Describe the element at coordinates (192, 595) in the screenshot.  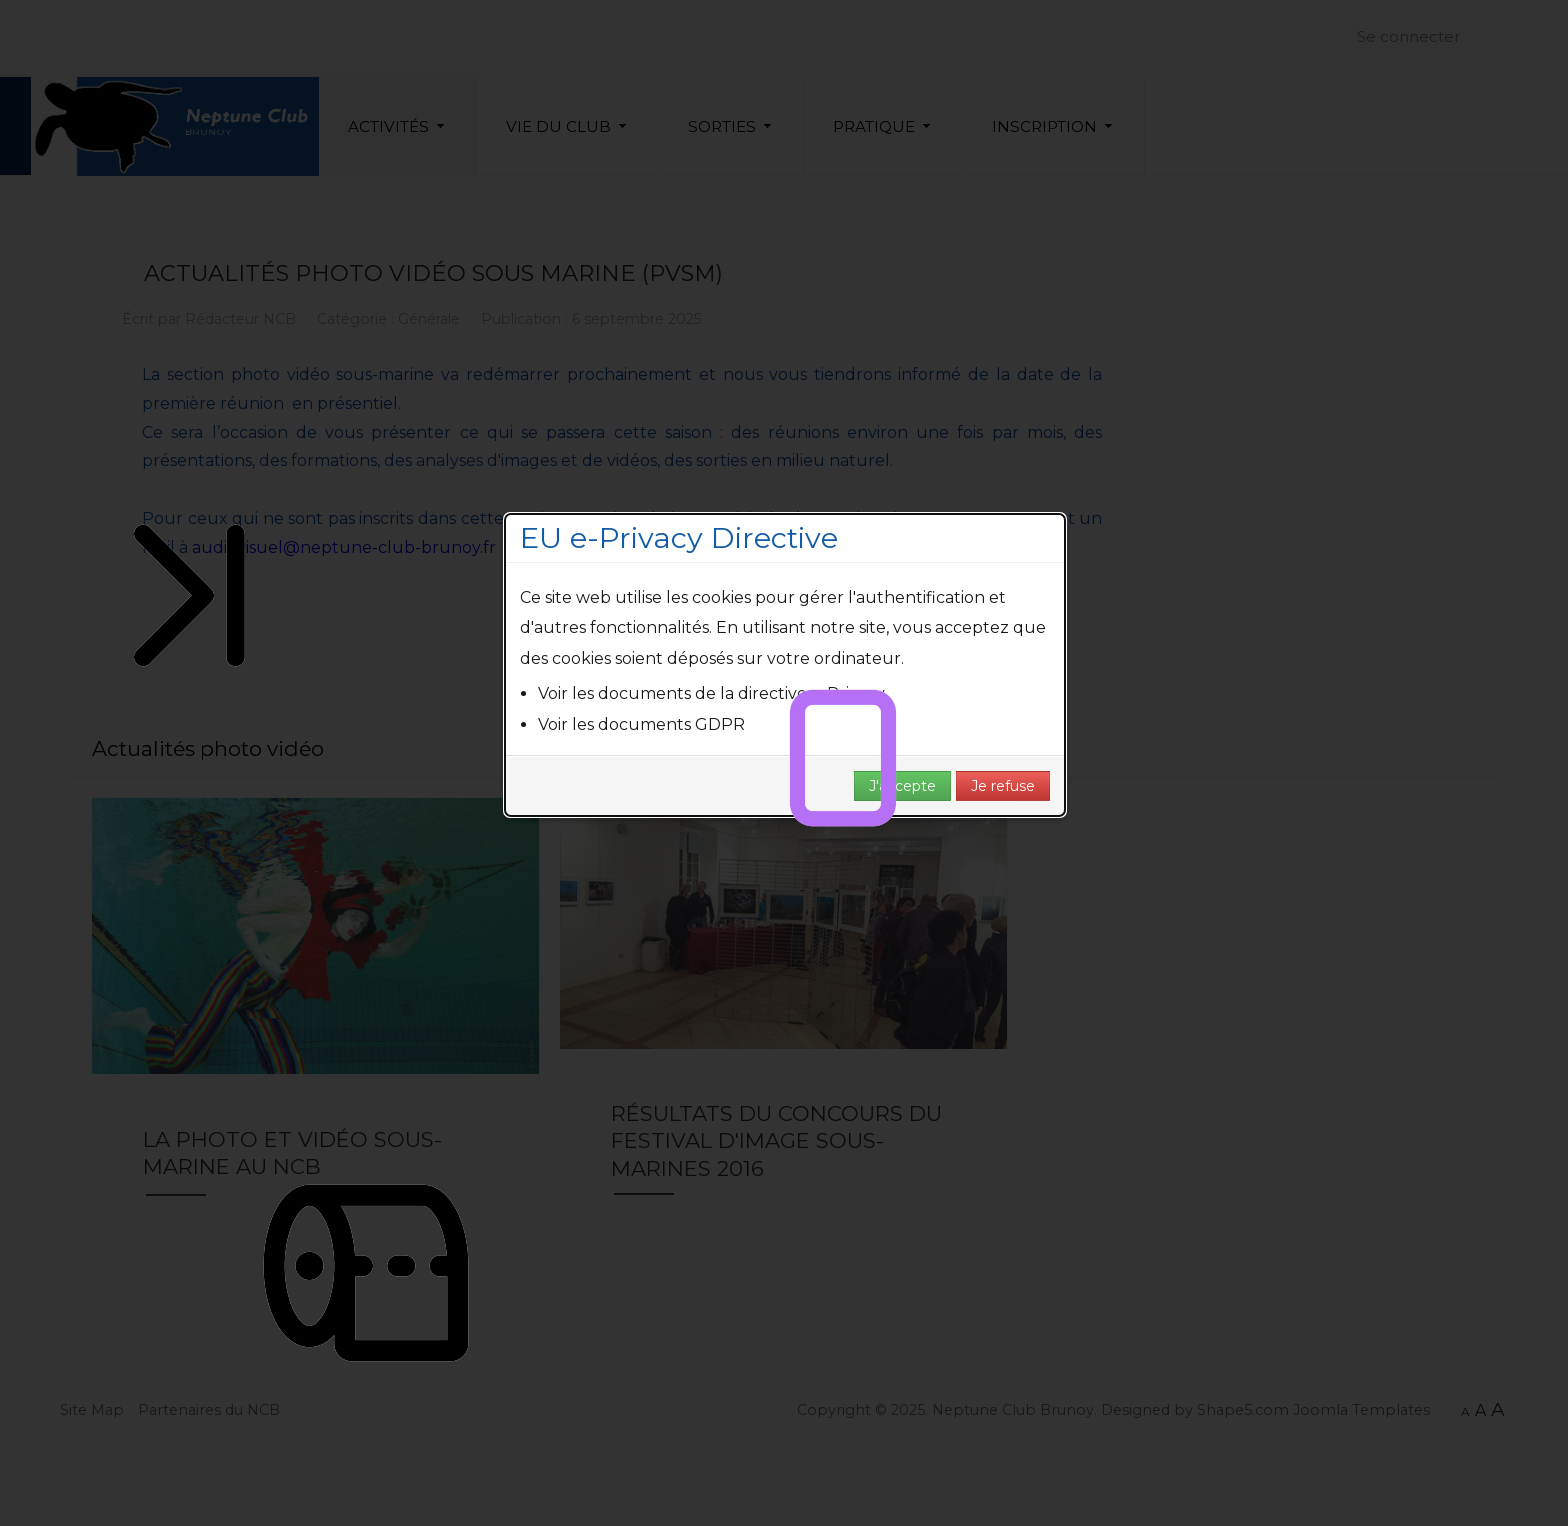
I see `skip to the end of content` at that location.